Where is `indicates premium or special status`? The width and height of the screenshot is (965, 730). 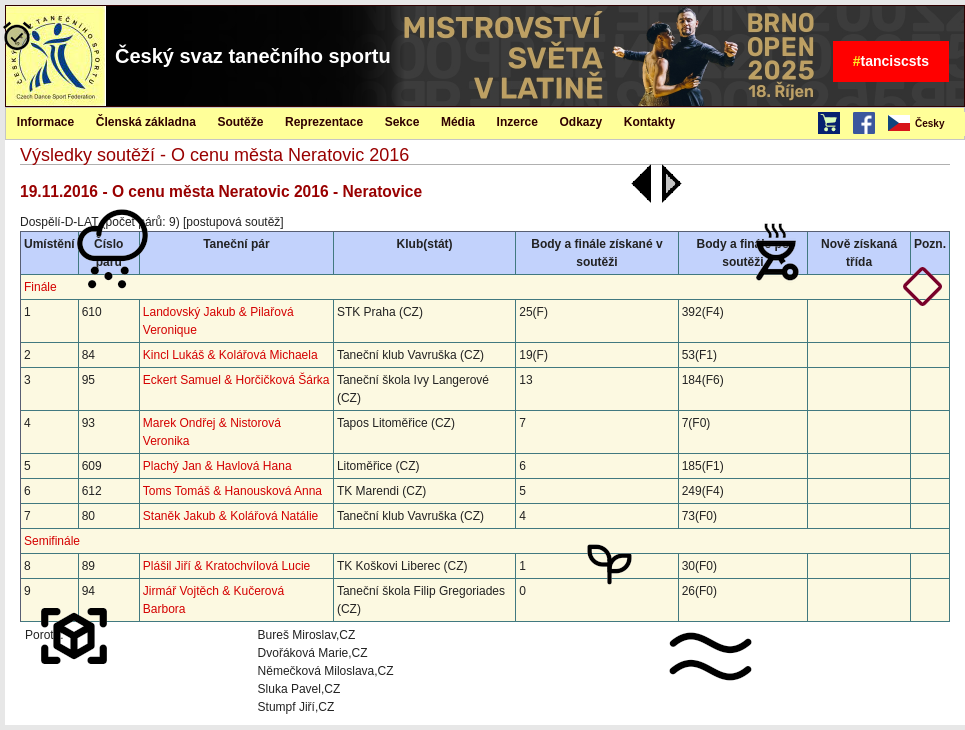
indicates premium or special status is located at coordinates (922, 286).